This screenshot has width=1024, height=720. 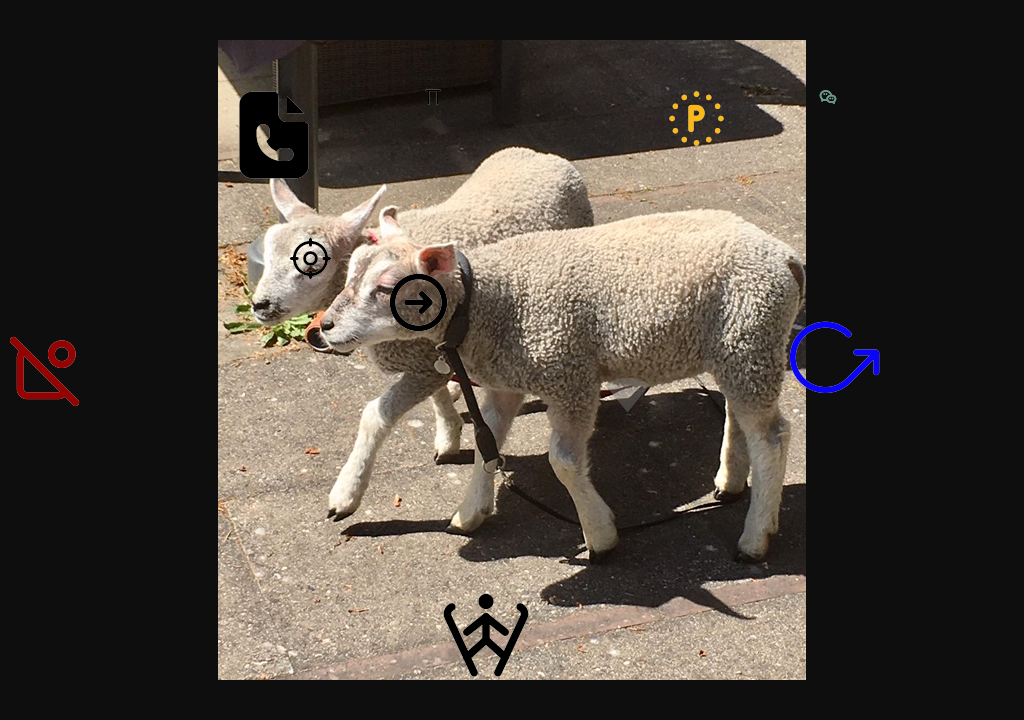 I want to click on access phone call records or logs, so click(x=274, y=135).